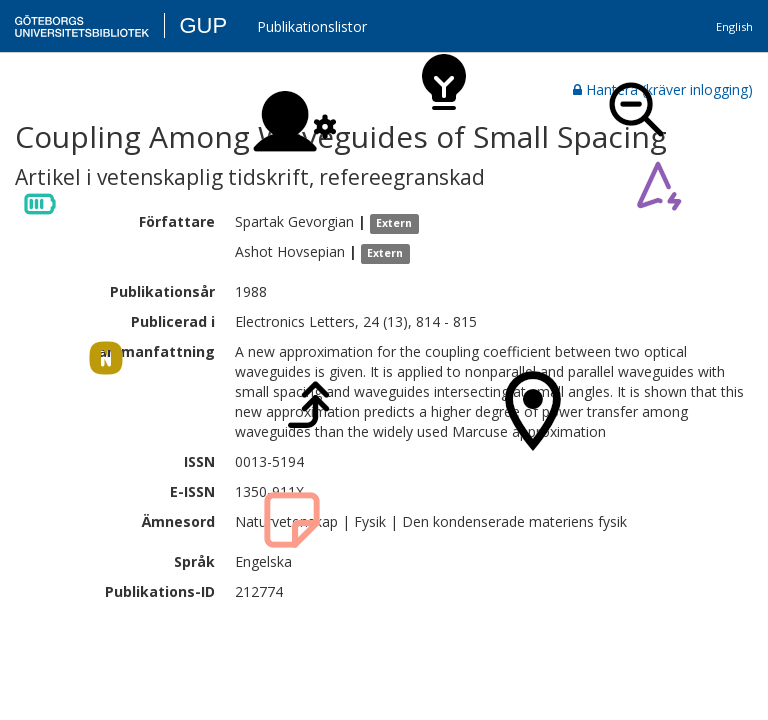 This screenshot has height=720, width=768. Describe the element at coordinates (310, 406) in the screenshot. I see `move item to top of list` at that location.